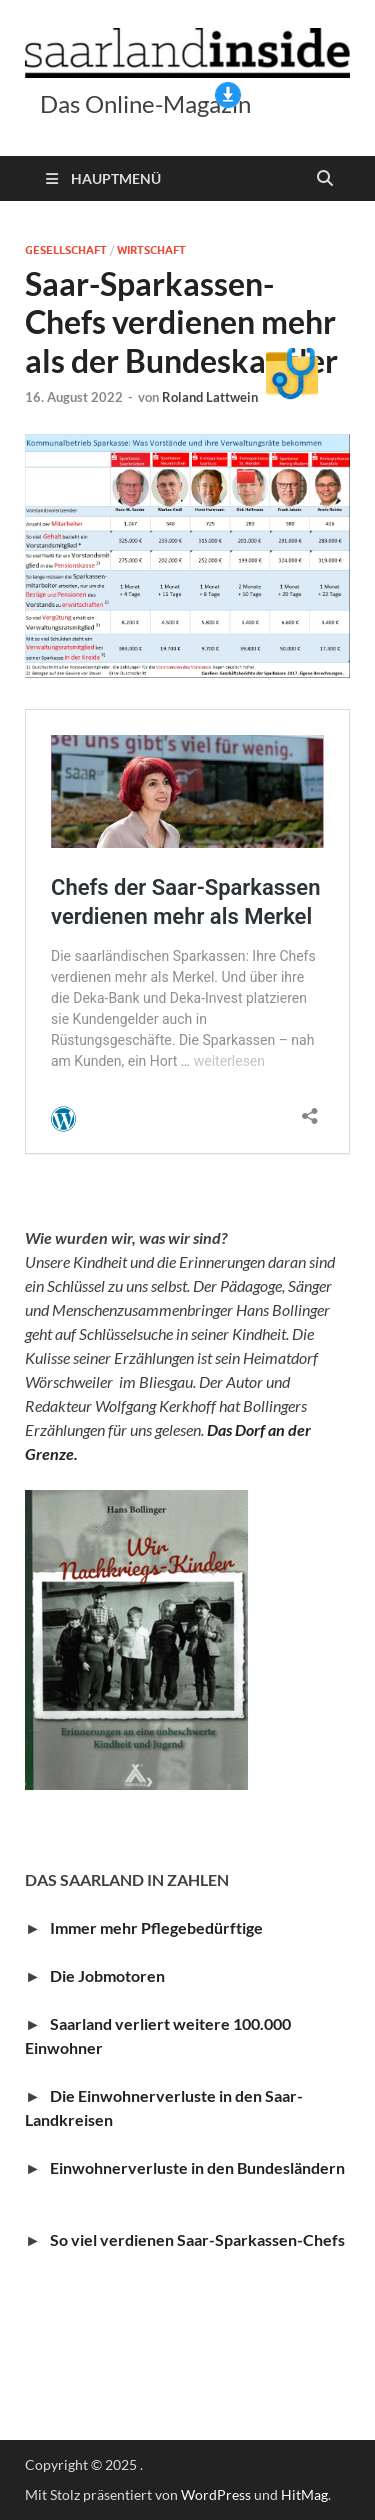 This screenshot has width=375, height=2520. Describe the element at coordinates (228, 95) in the screenshot. I see `indicates a downloaded or downloading file` at that location.